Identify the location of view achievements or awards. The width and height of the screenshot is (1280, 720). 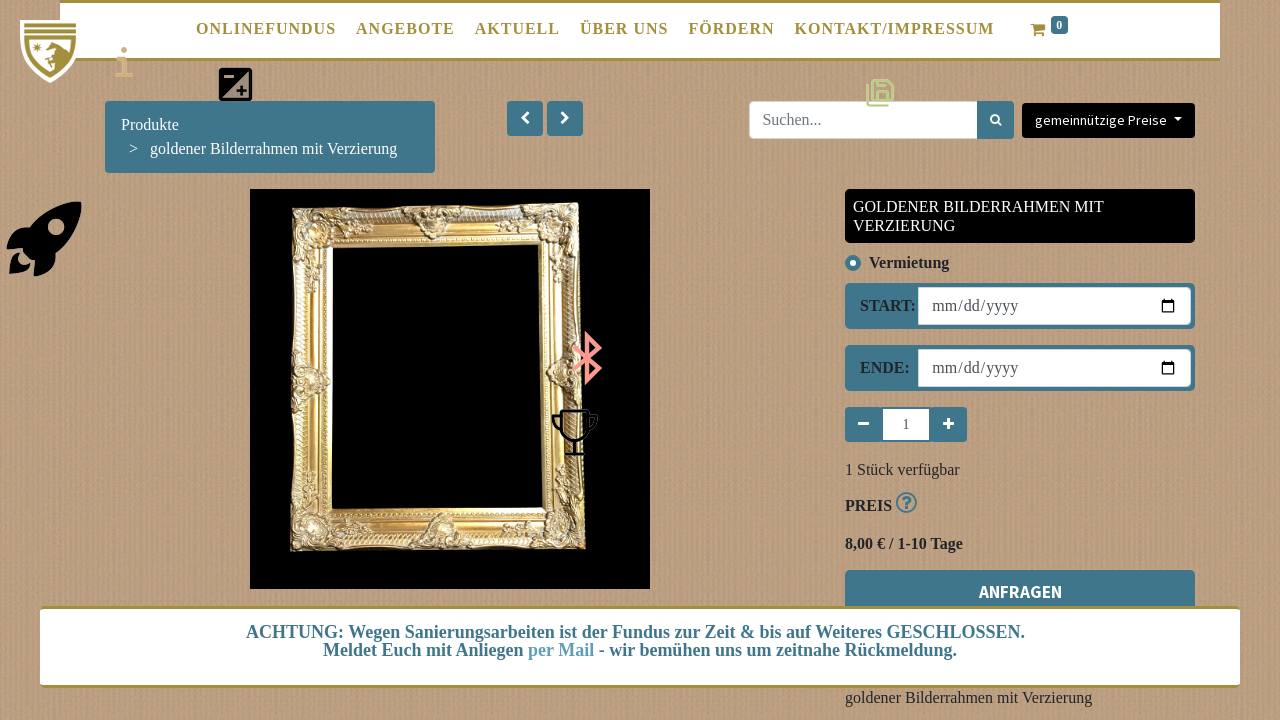
(574, 432).